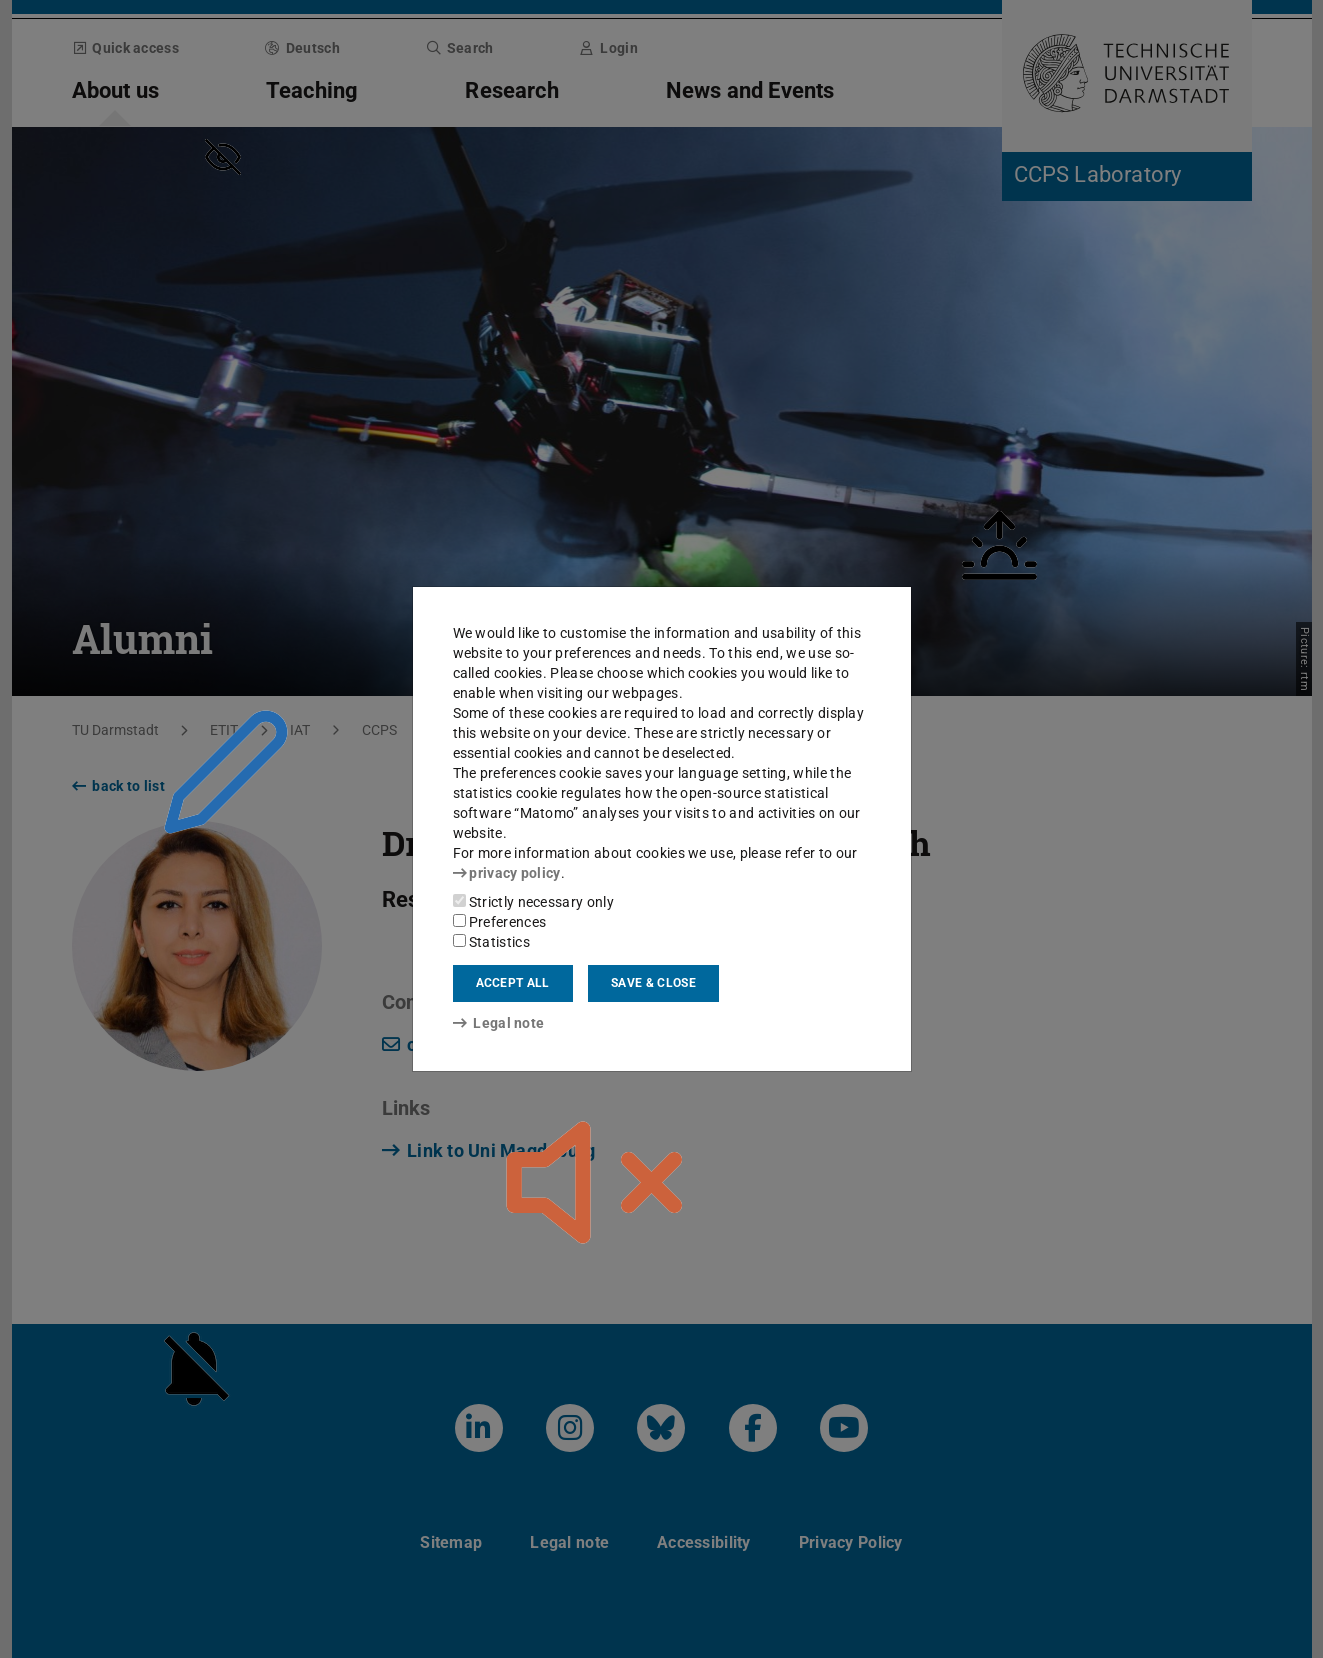 The width and height of the screenshot is (1323, 1658). What do you see at coordinates (223, 157) in the screenshot?
I see `hide password or sensitive content` at bounding box center [223, 157].